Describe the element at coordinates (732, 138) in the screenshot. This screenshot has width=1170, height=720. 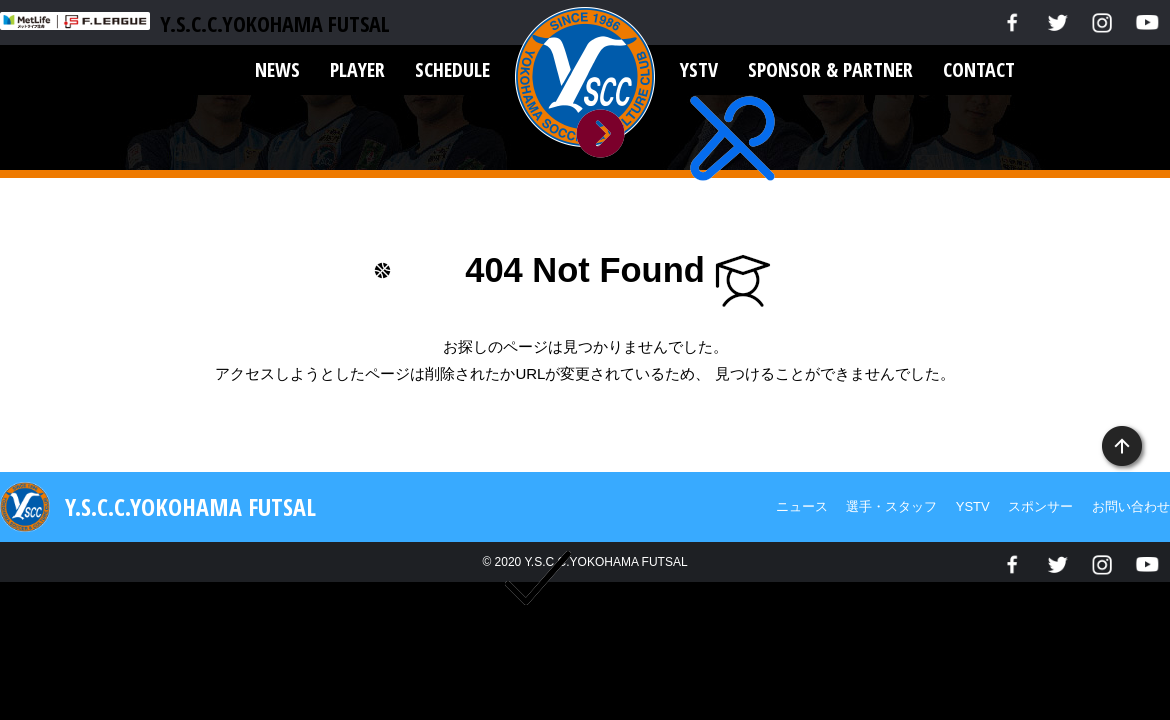
I see `mute microphone` at that location.